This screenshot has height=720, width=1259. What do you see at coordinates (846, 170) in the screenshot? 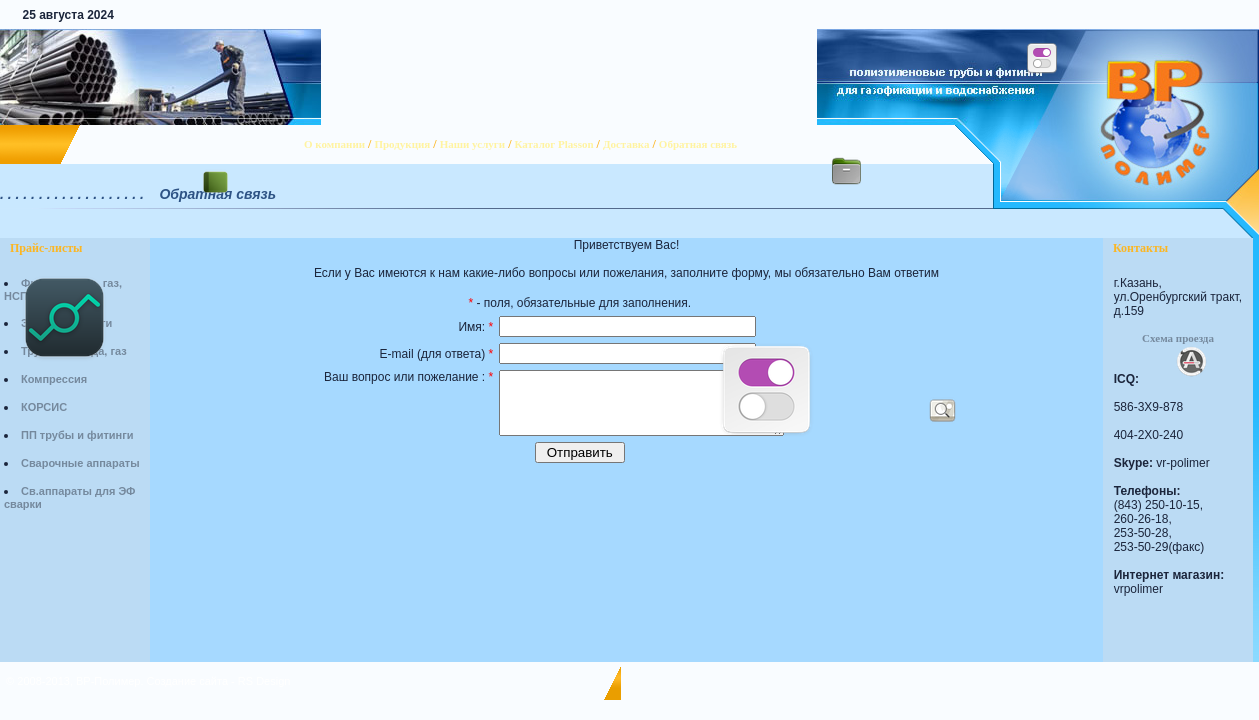
I see `open the nautilus file manager` at bounding box center [846, 170].